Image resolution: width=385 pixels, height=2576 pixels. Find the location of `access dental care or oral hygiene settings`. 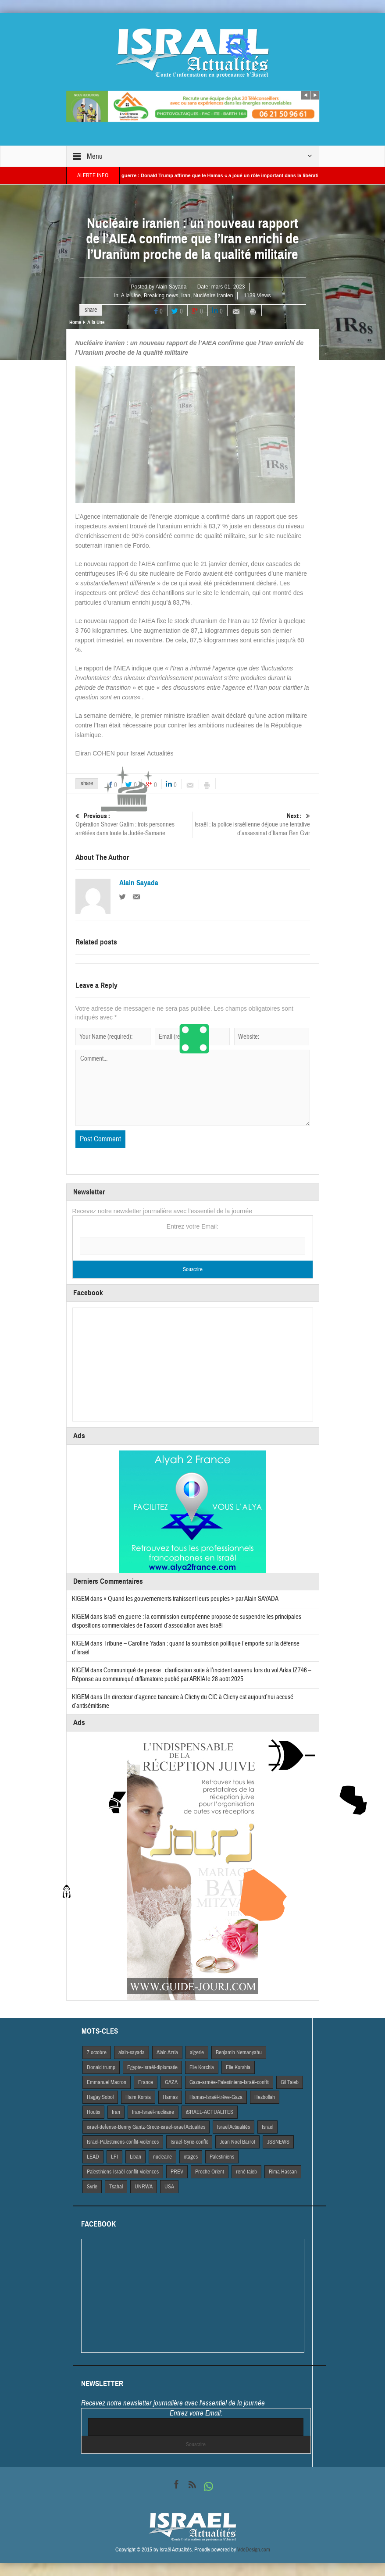

access dental care or oral hygiene settings is located at coordinates (126, 791).